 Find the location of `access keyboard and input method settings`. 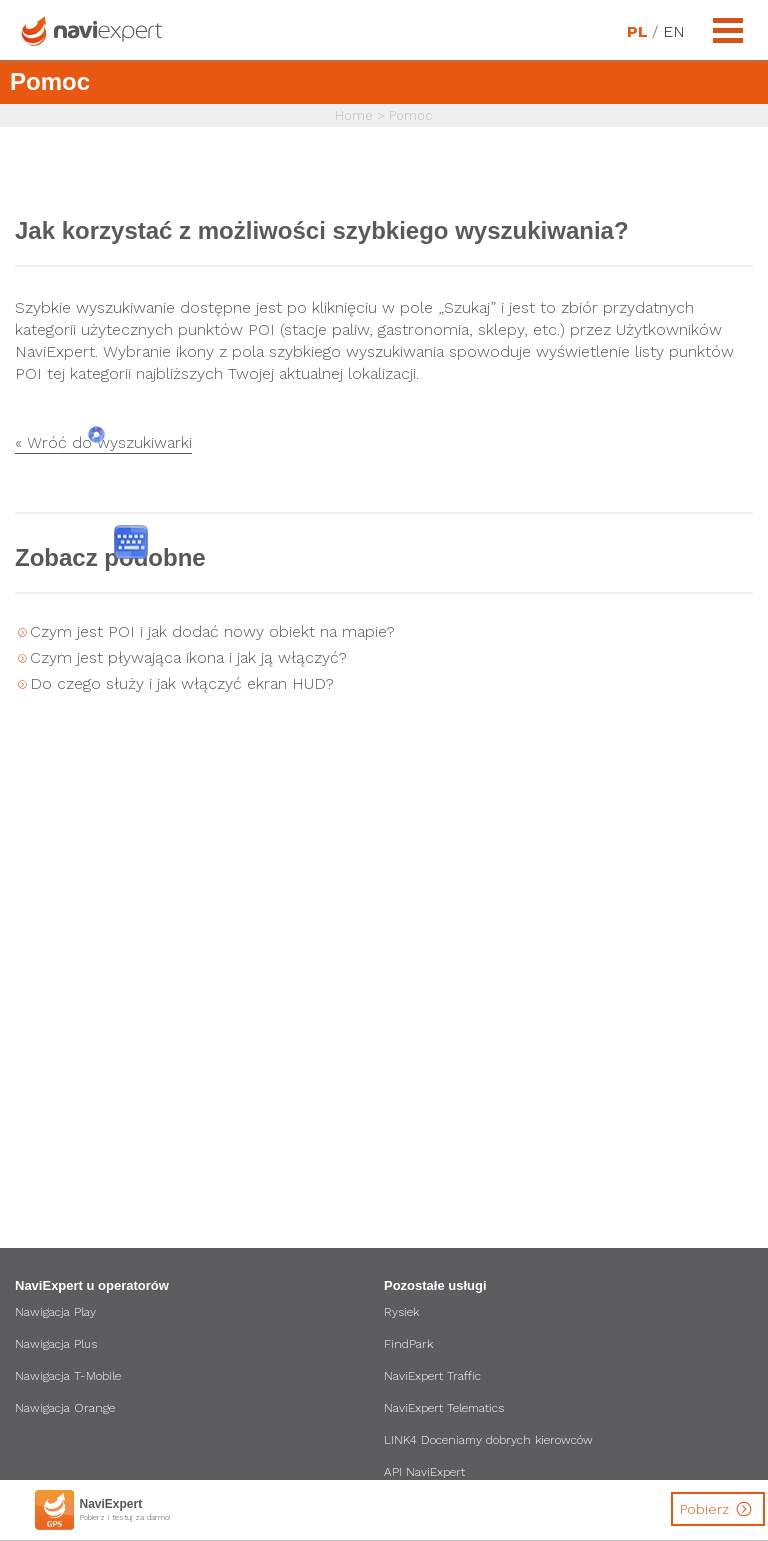

access keyboard and input method settings is located at coordinates (131, 542).